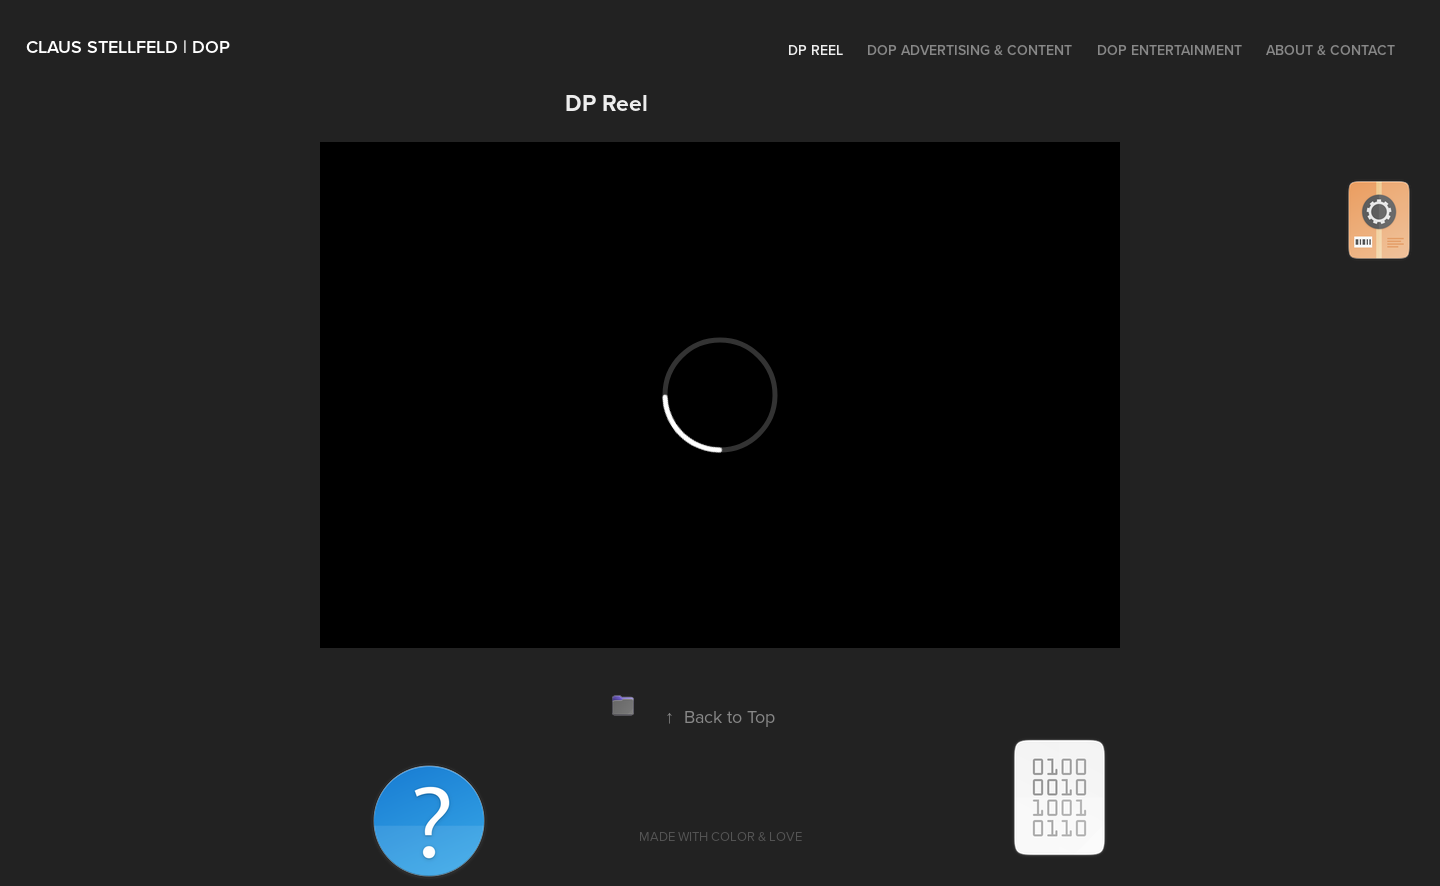 Image resolution: width=1440 pixels, height=886 pixels. Describe the element at coordinates (623, 705) in the screenshot. I see `open folder to view contents` at that location.